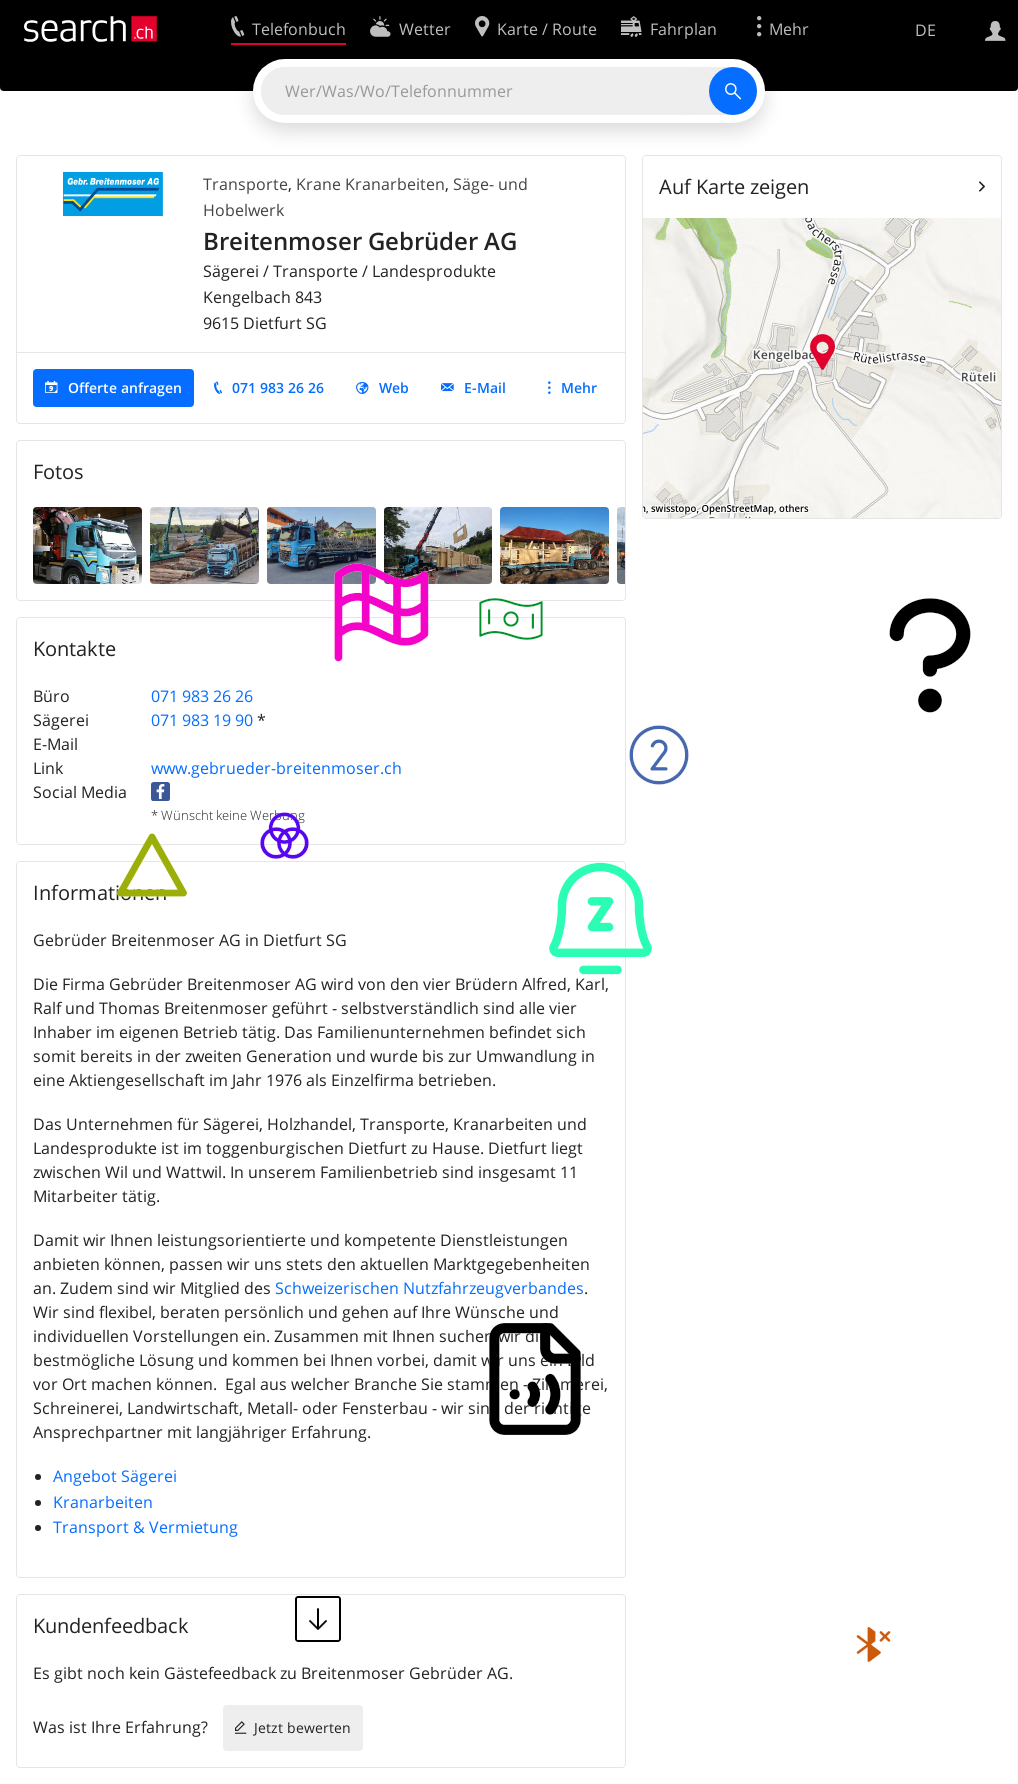  What do you see at coordinates (511, 619) in the screenshot?
I see `view payment or transaction details` at bounding box center [511, 619].